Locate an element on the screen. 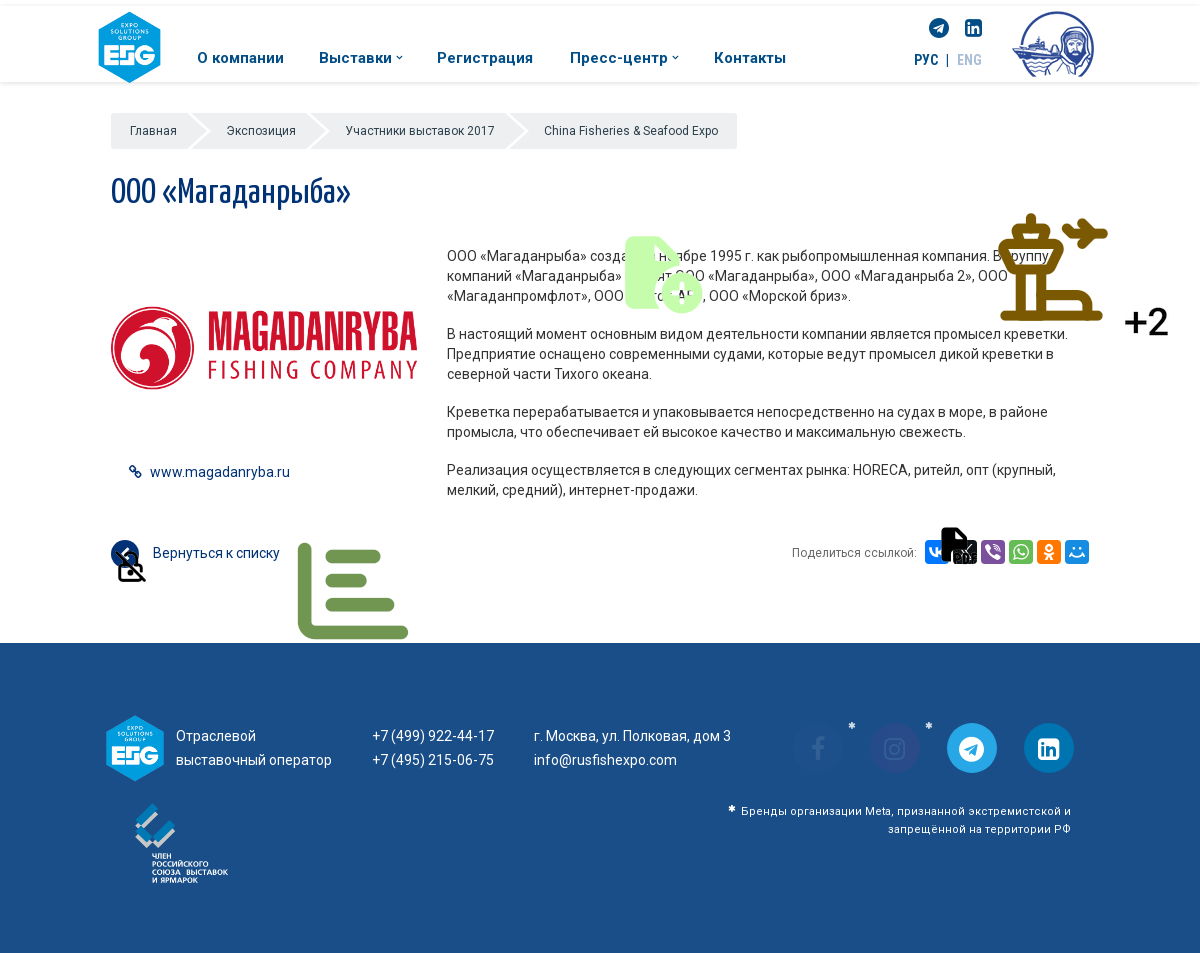 The width and height of the screenshot is (1200, 953). increase exposure by 2 stops in photo editing is located at coordinates (1146, 322).